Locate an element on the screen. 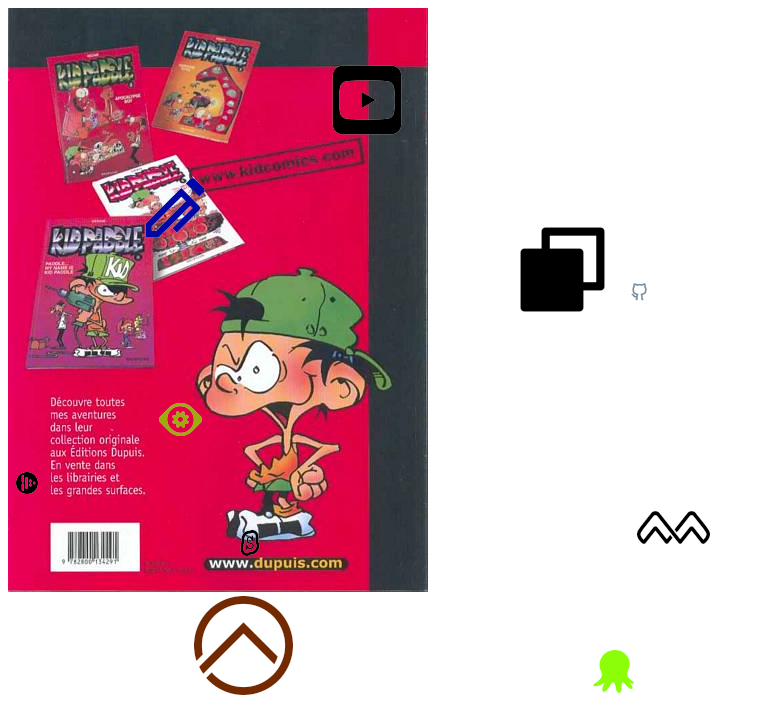  open audioboom podcast platform is located at coordinates (27, 483).